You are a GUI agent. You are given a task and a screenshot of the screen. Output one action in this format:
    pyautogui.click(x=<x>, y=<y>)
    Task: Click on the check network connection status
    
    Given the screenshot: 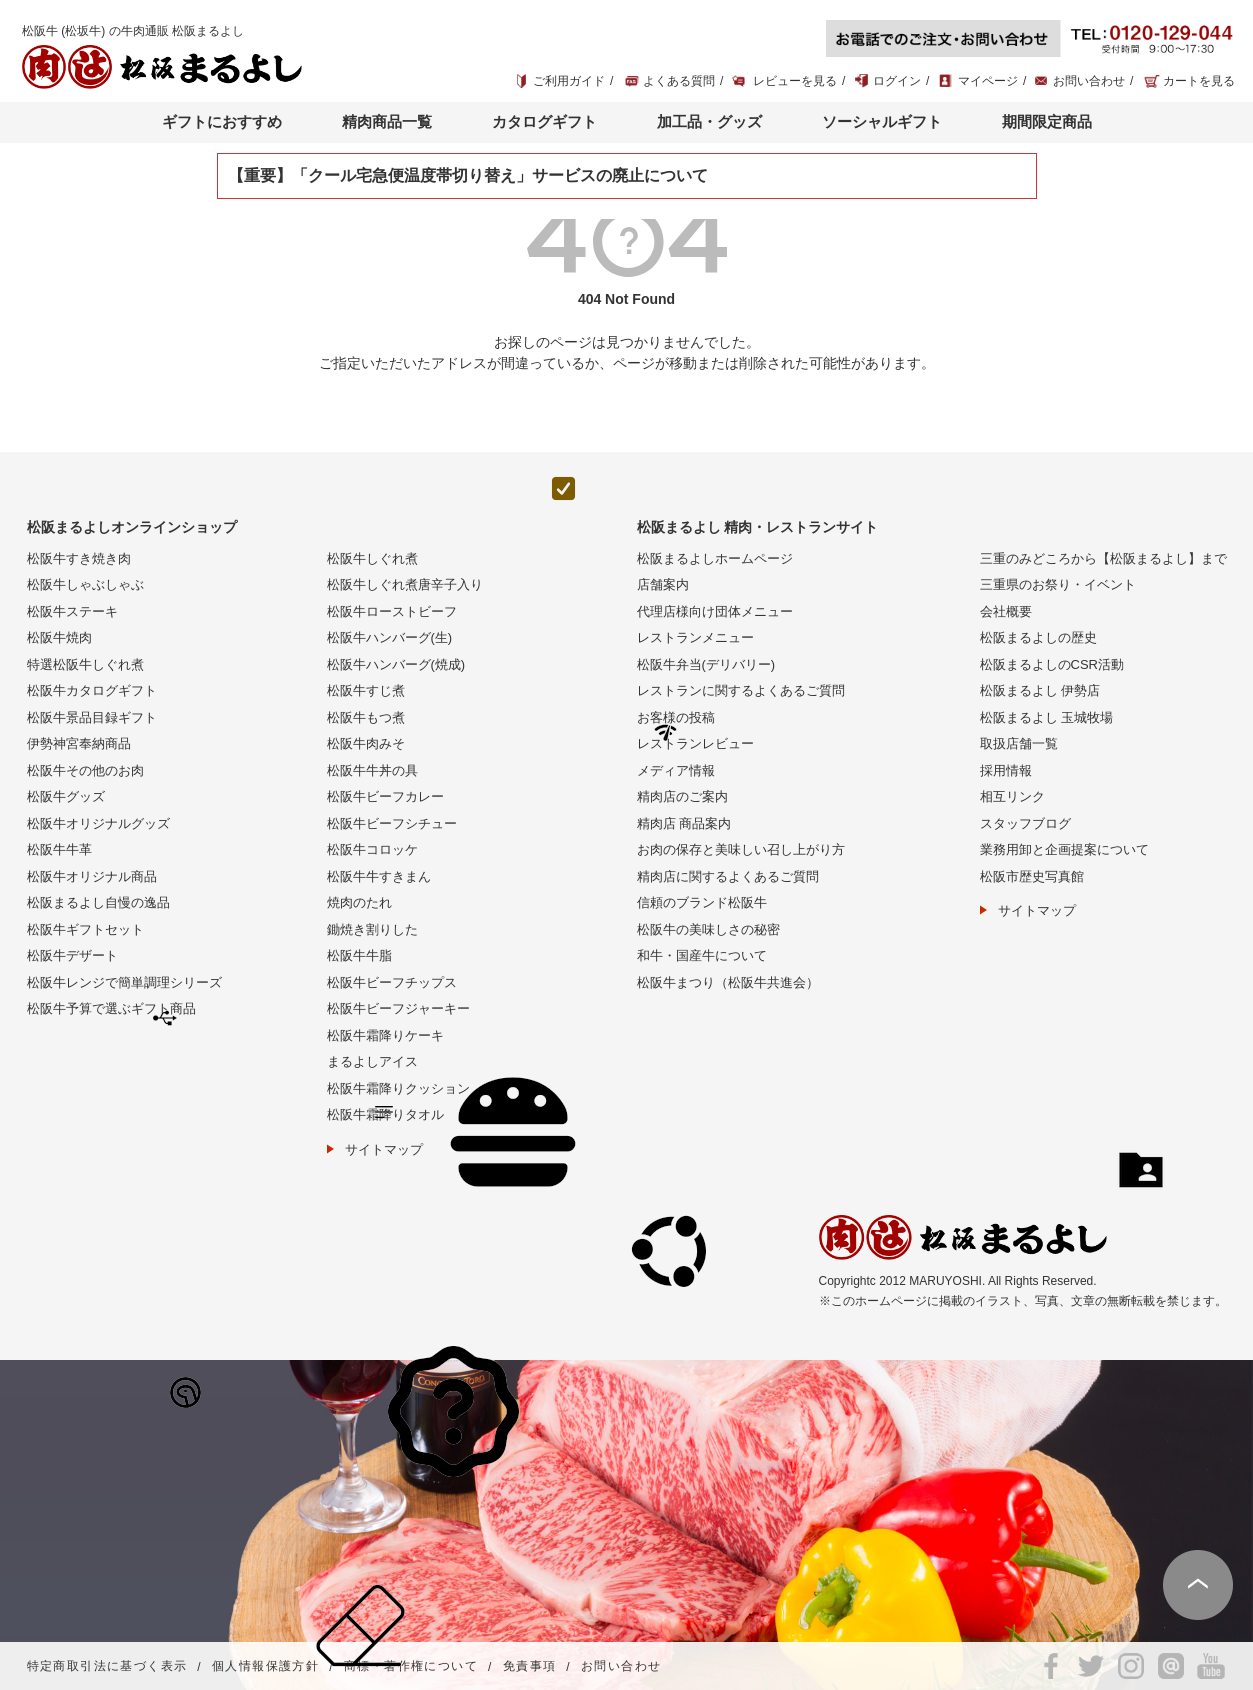 What is the action you would take?
    pyautogui.click(x=665, y=732)
    